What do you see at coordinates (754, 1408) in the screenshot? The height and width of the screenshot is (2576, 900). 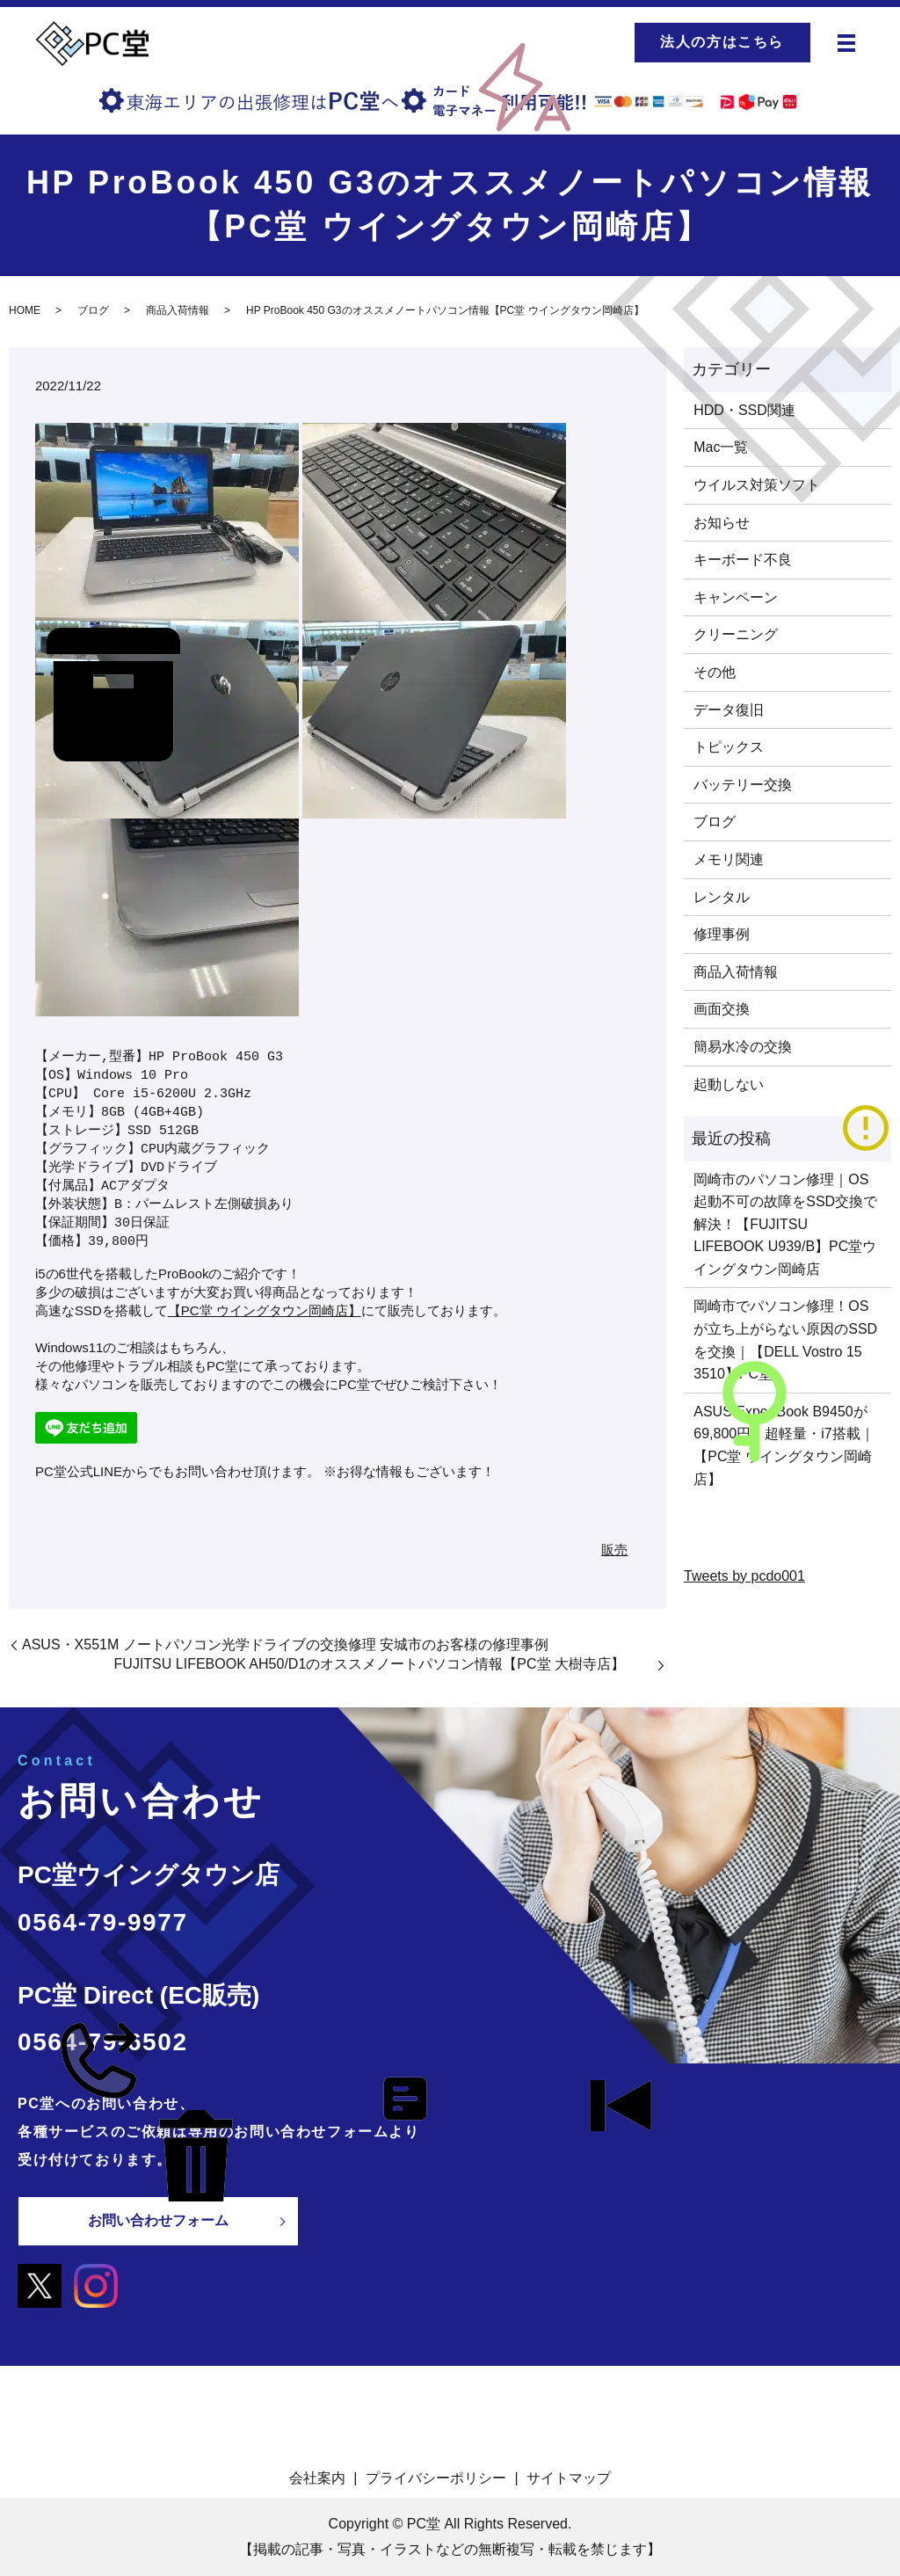 I see `indicates demigirl gender identity` at bounding box center [754, 1408].